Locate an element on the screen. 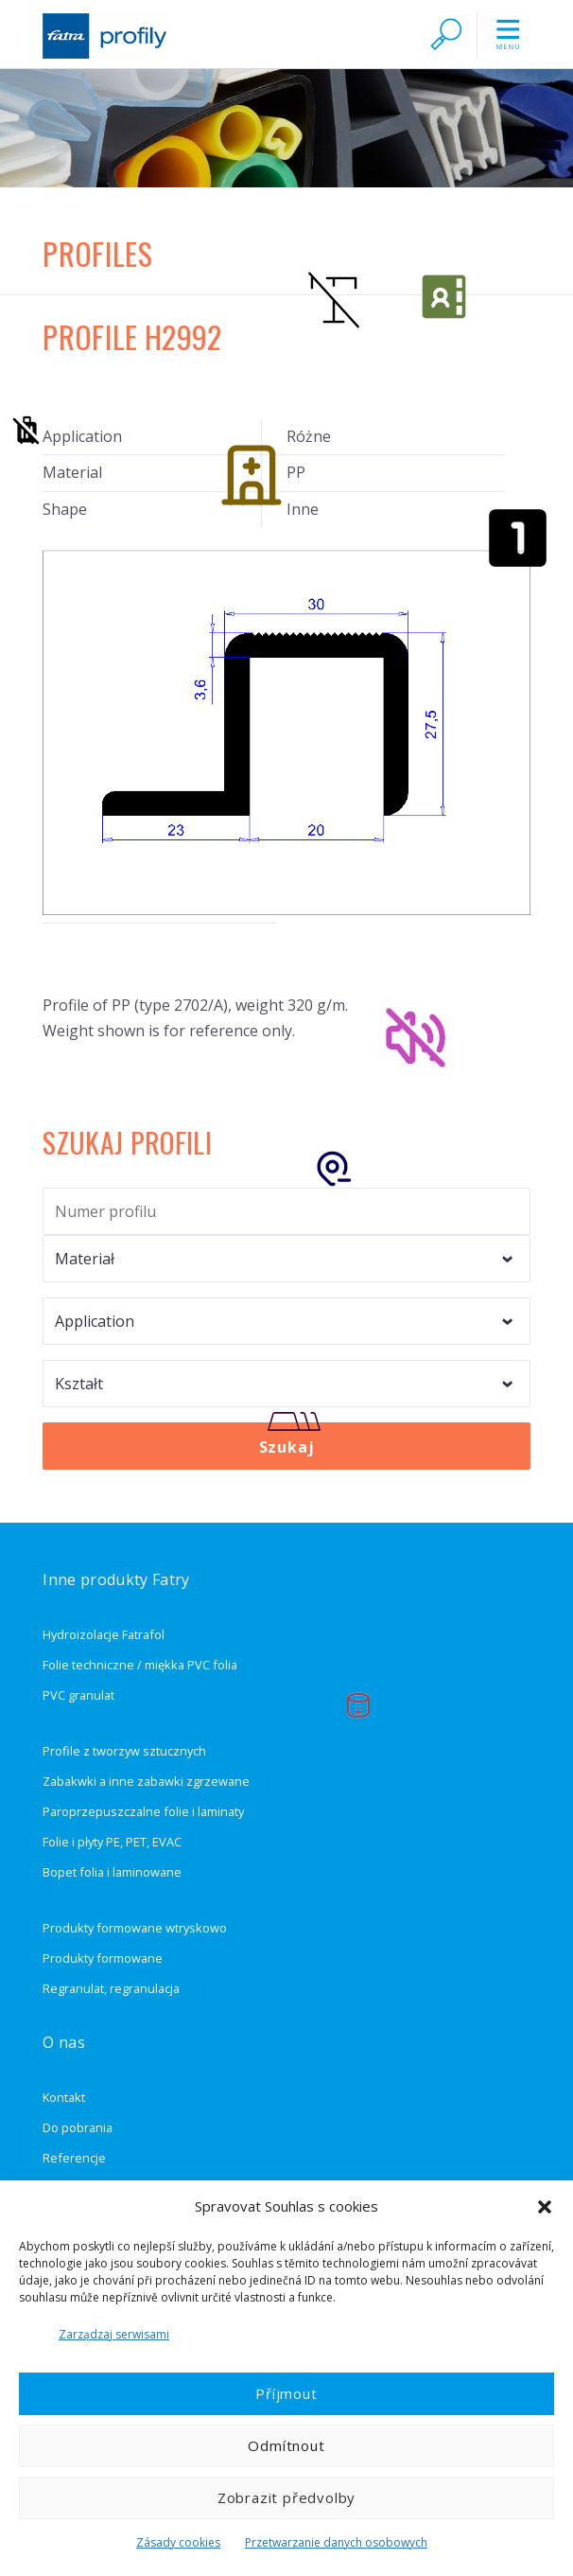 Image resolution: width=573 pixels, height=2576 pixels. remove a location pin from the map is located at coordinates (332, 1168).